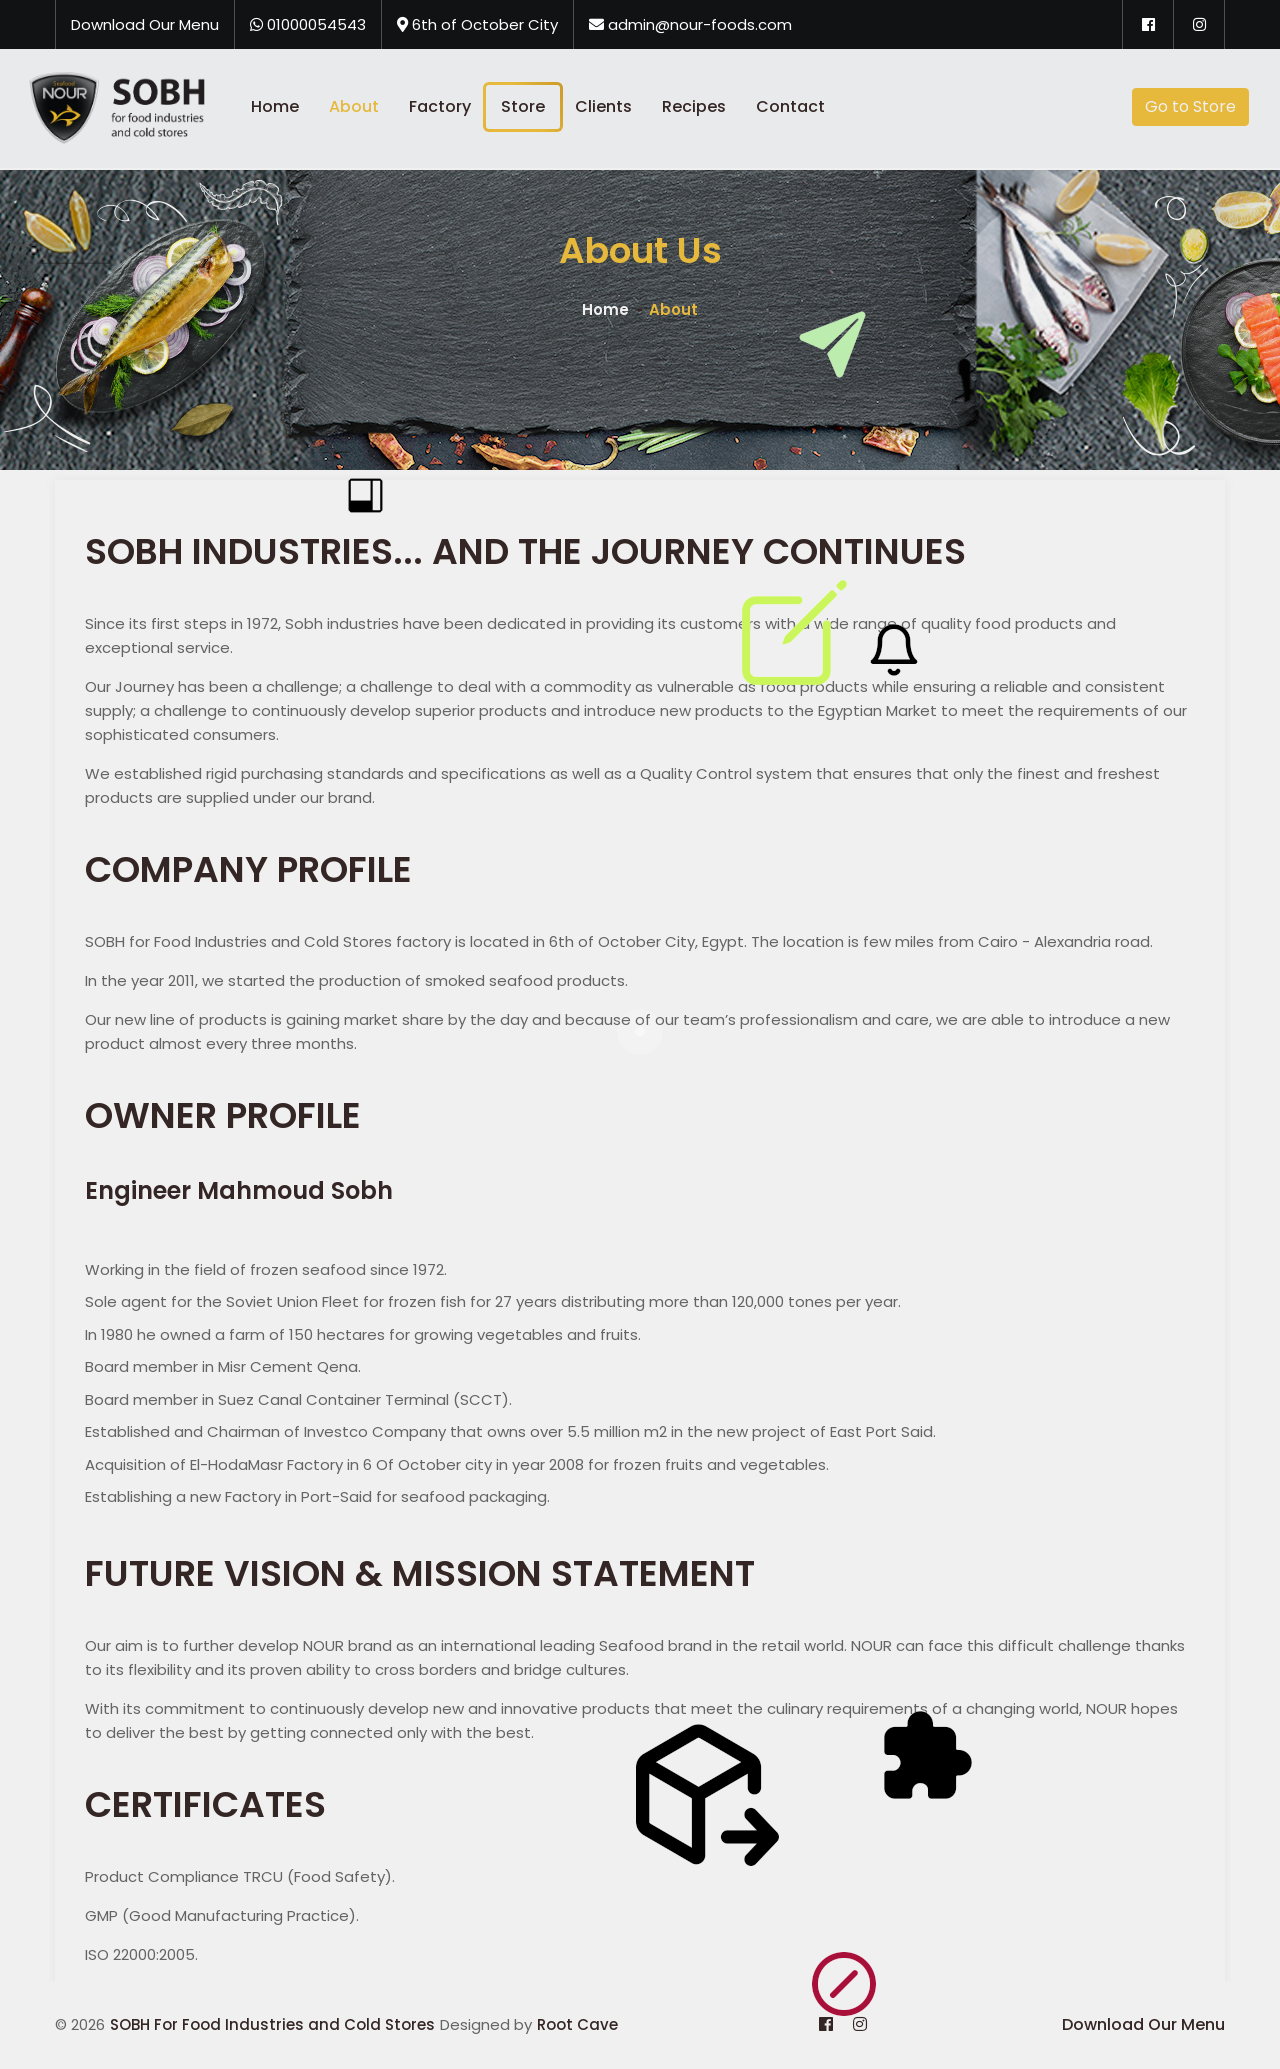 The height and width of the screenshot is (2069, 1280). Describe the element at coordinates (928, 1755) in the screenshot. I see `access browser extensions or add-ons` at that location.